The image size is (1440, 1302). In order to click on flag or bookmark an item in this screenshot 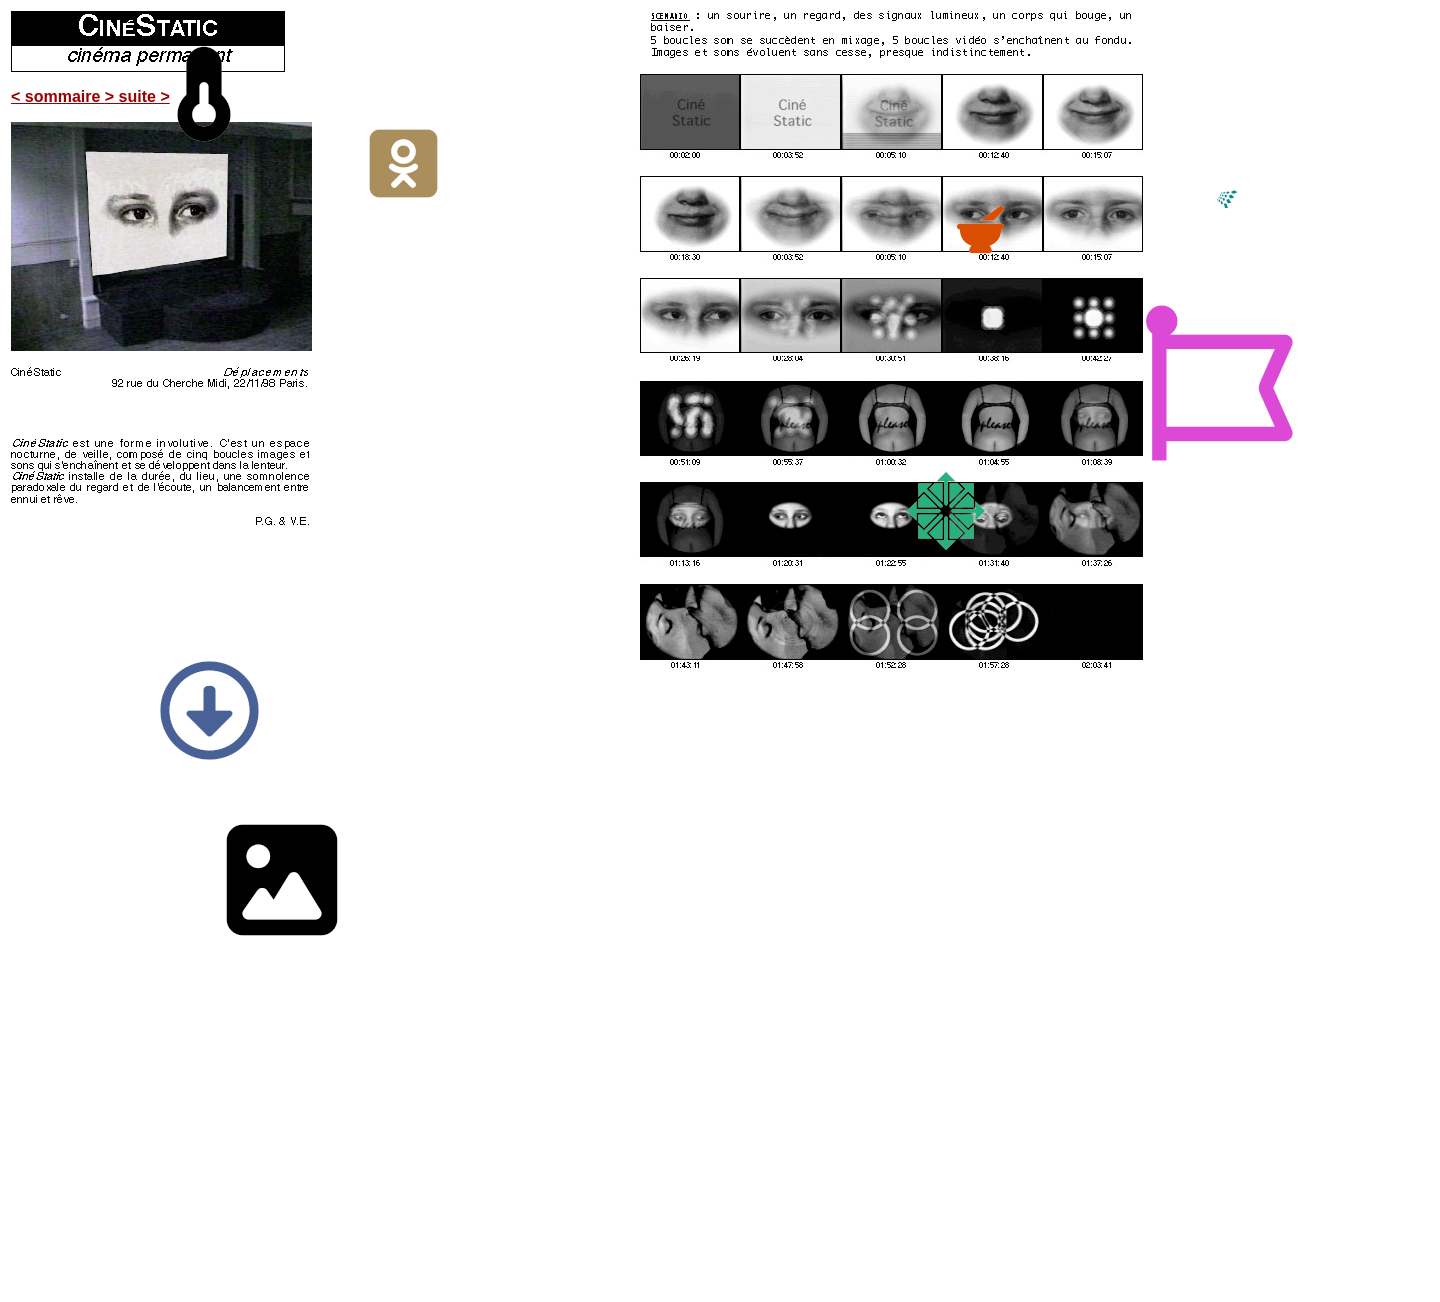, I will do `click(1220, 383)`.